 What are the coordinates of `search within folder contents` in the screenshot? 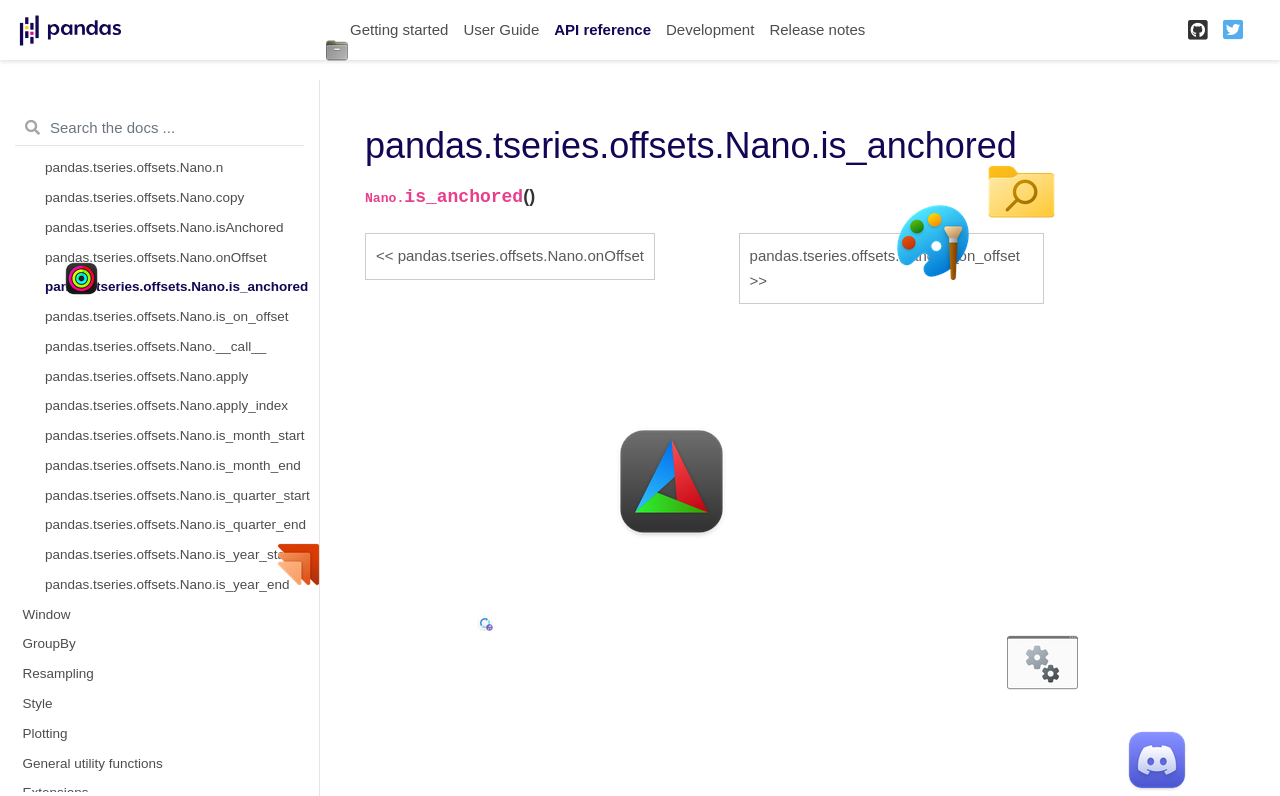 It's located at (1021, 193).